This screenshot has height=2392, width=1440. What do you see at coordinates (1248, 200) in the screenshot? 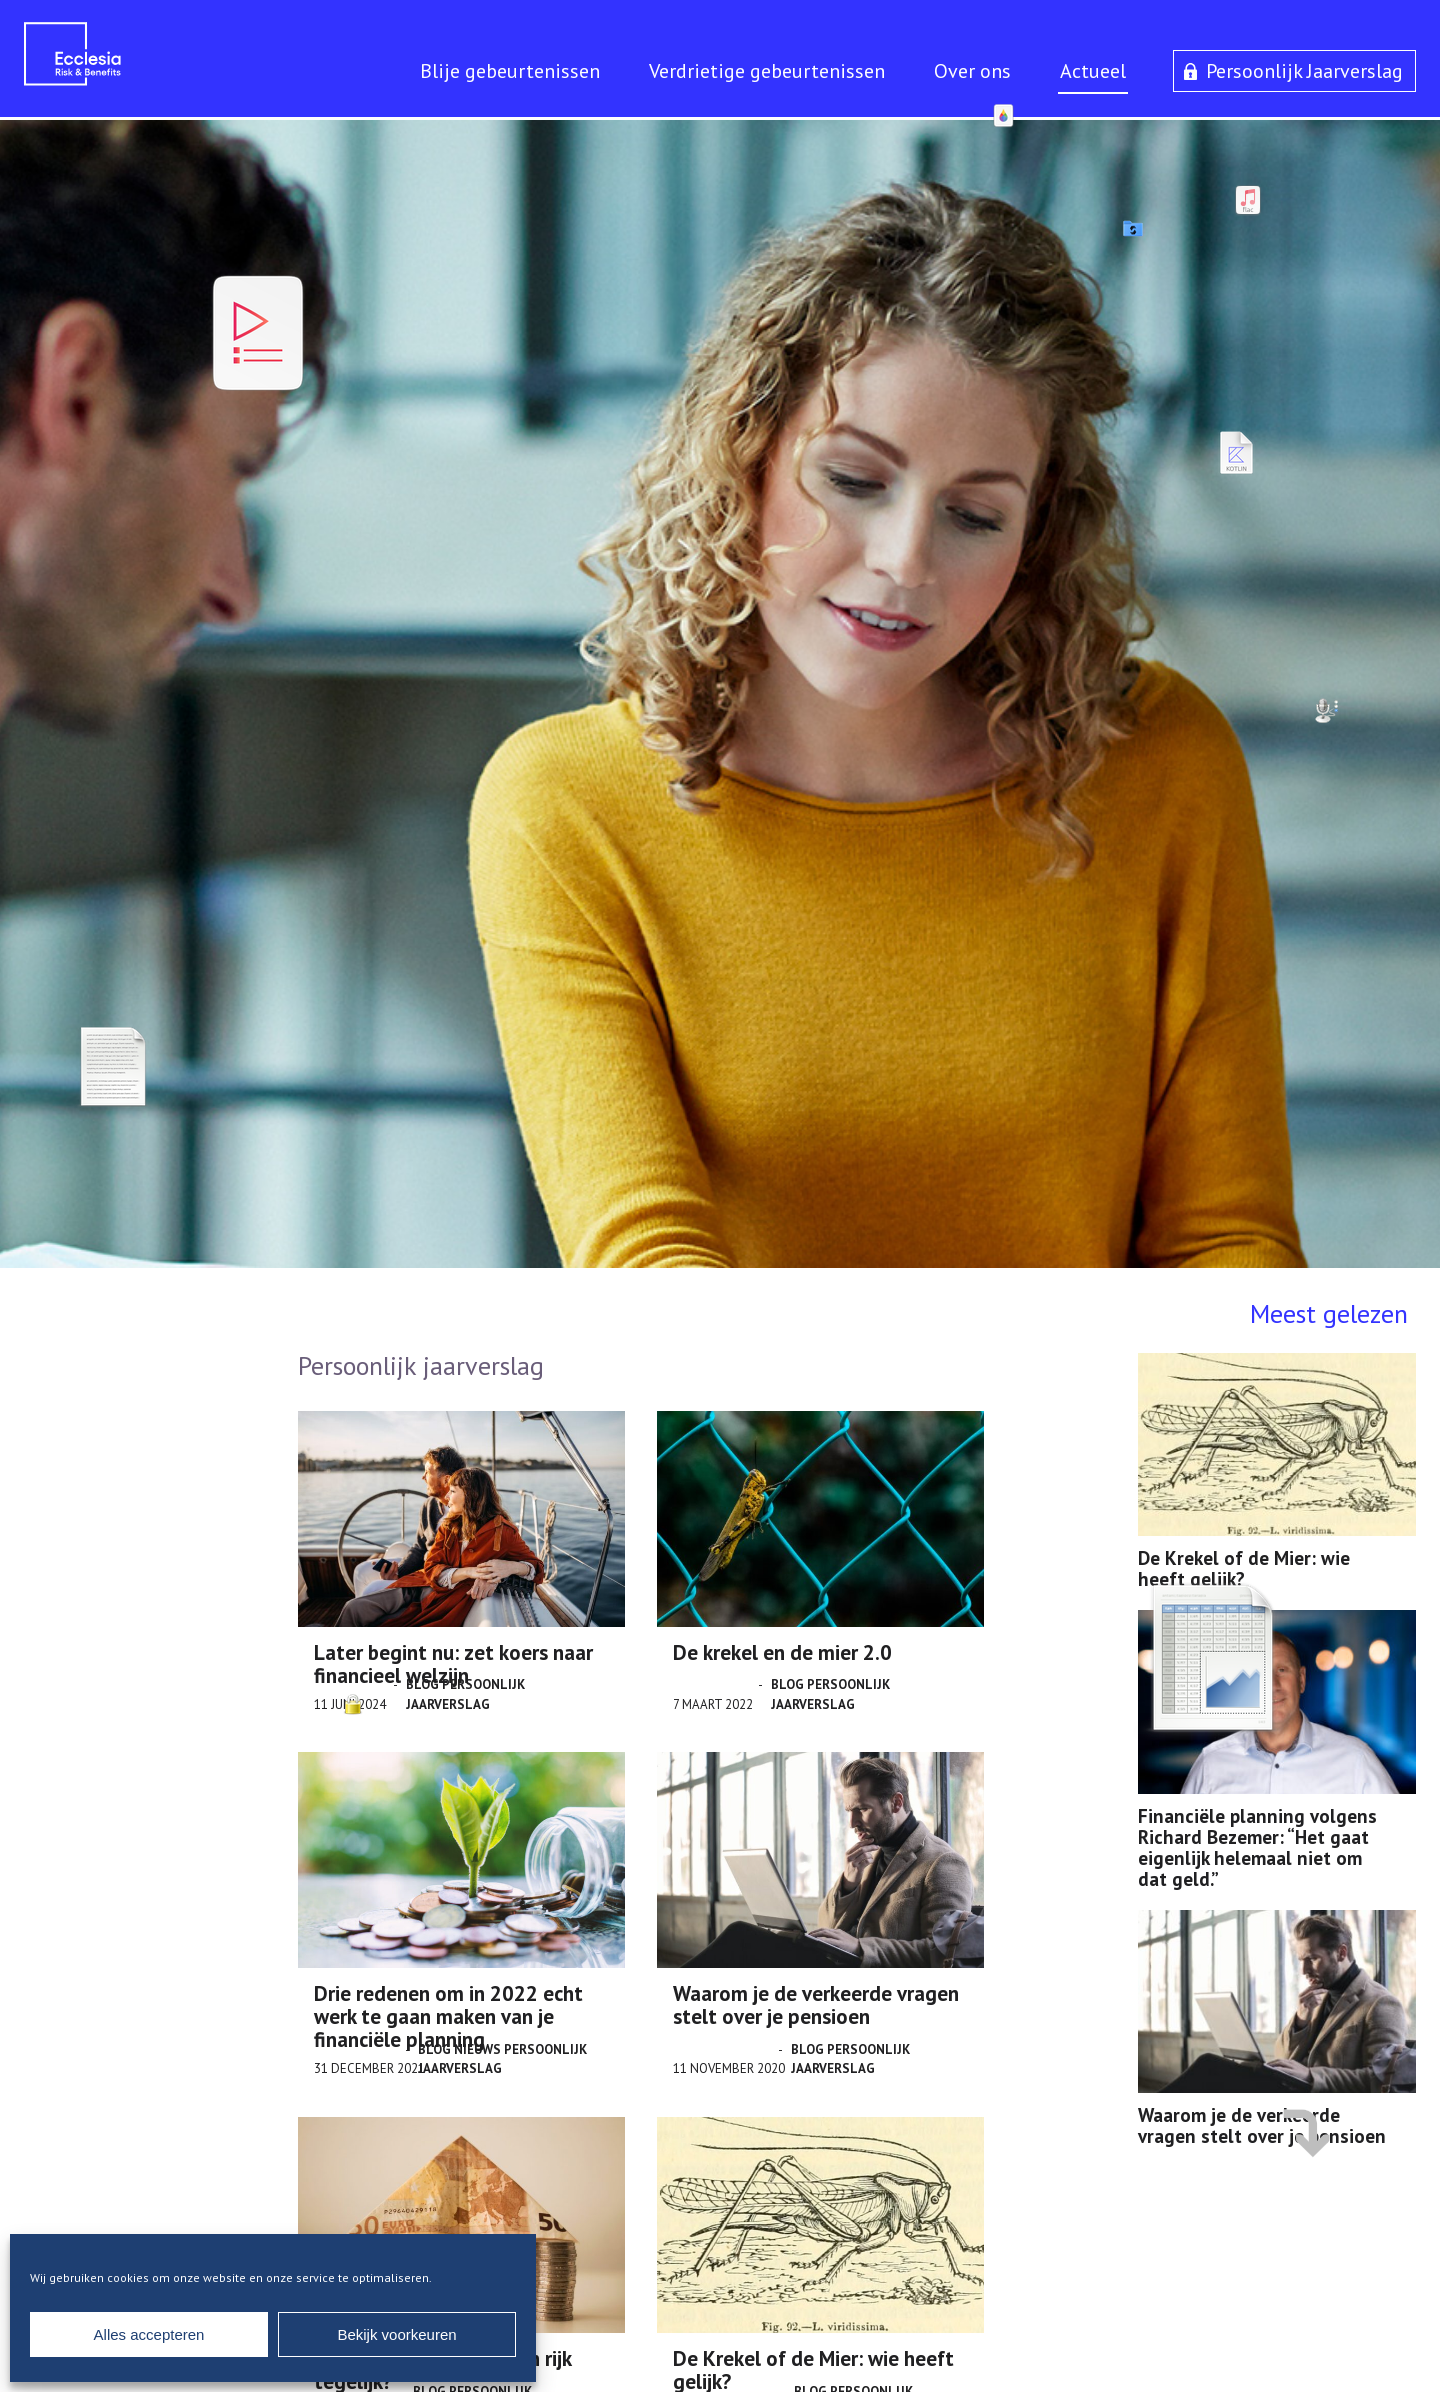
I see `a flac audio file` at bounding box center [1248, 200].